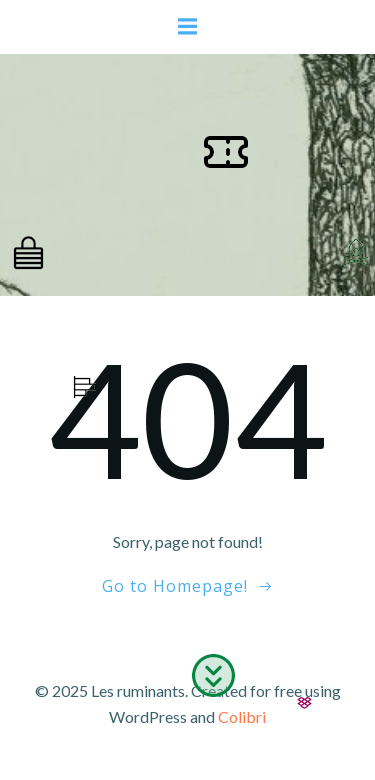 This screenshot has height=780, width=375. I want to click on view your tickets or passes, so click(226, 152).